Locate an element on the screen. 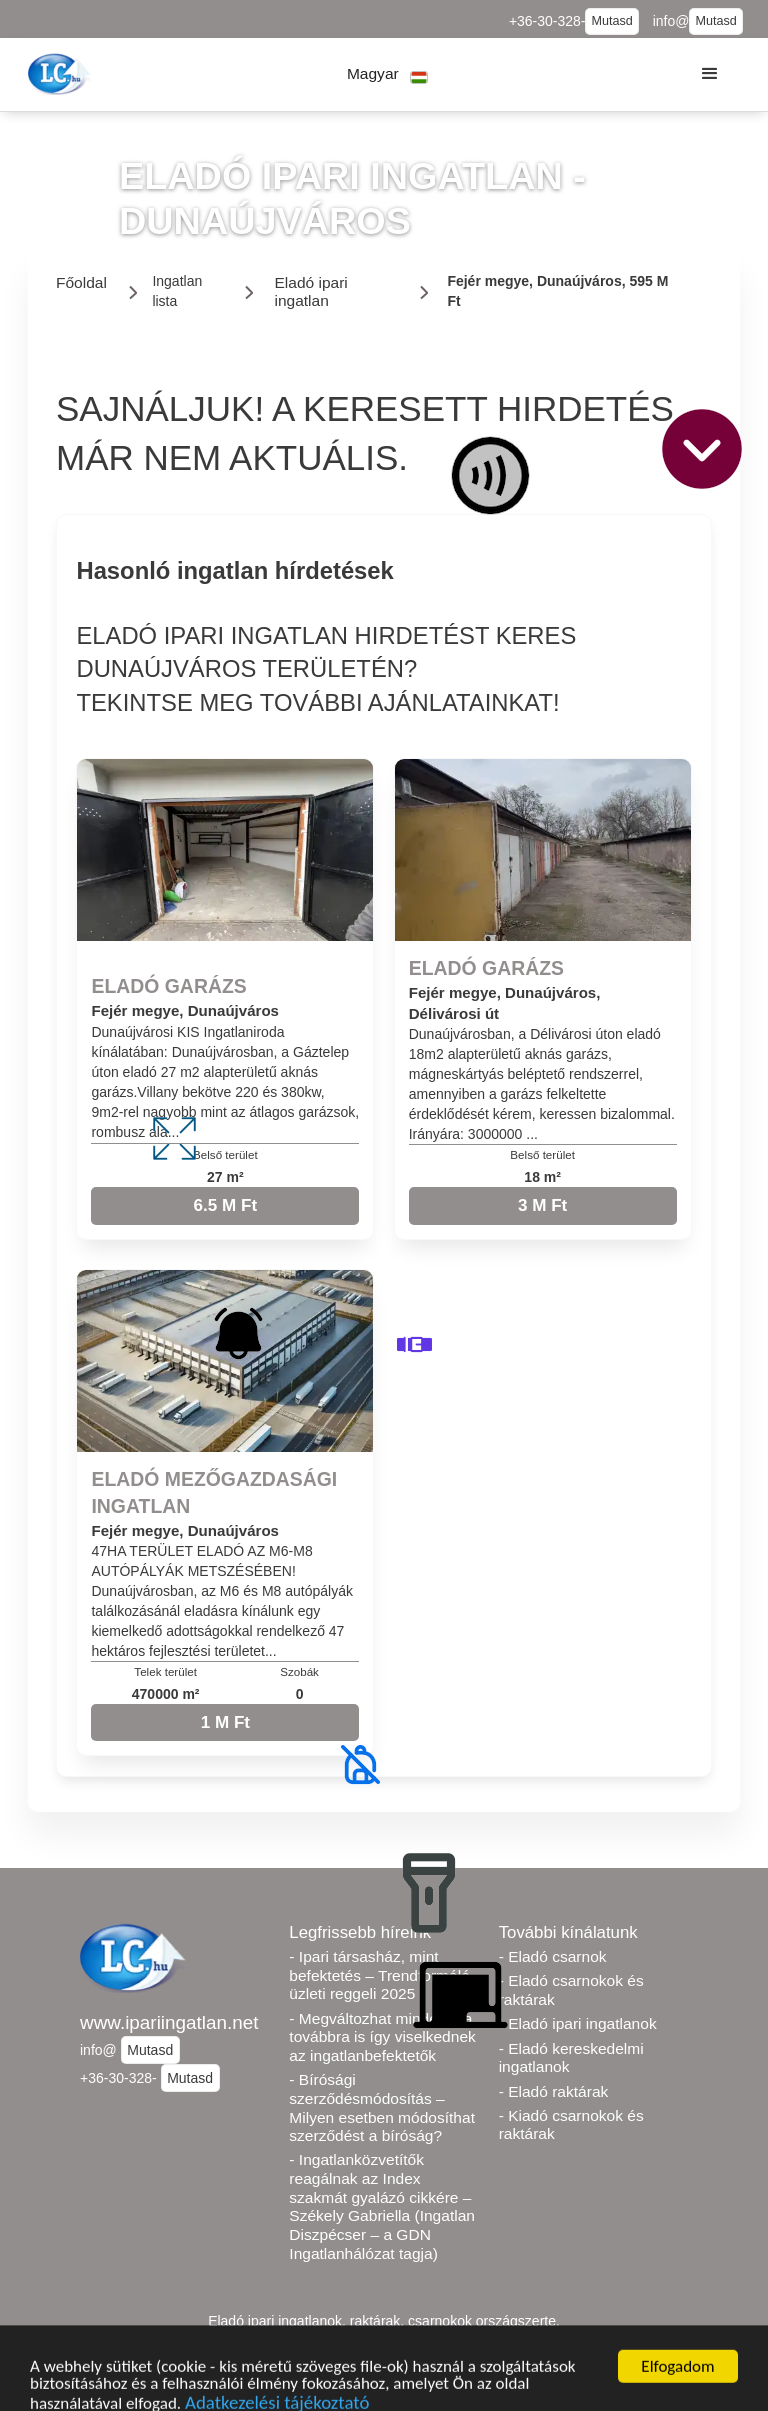 The image size is (768, 2411). toggle flashlight on or off is located at coordinates (429, 1893).